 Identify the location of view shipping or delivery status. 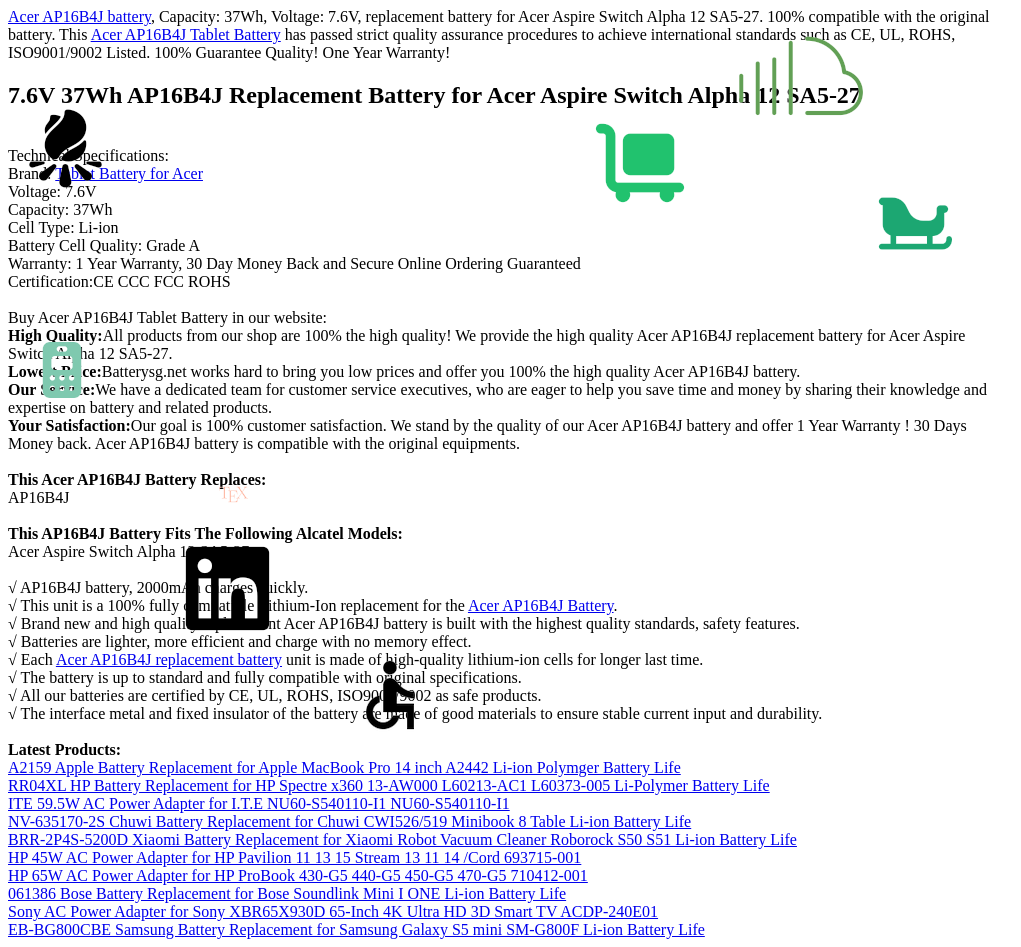
(640, 163).